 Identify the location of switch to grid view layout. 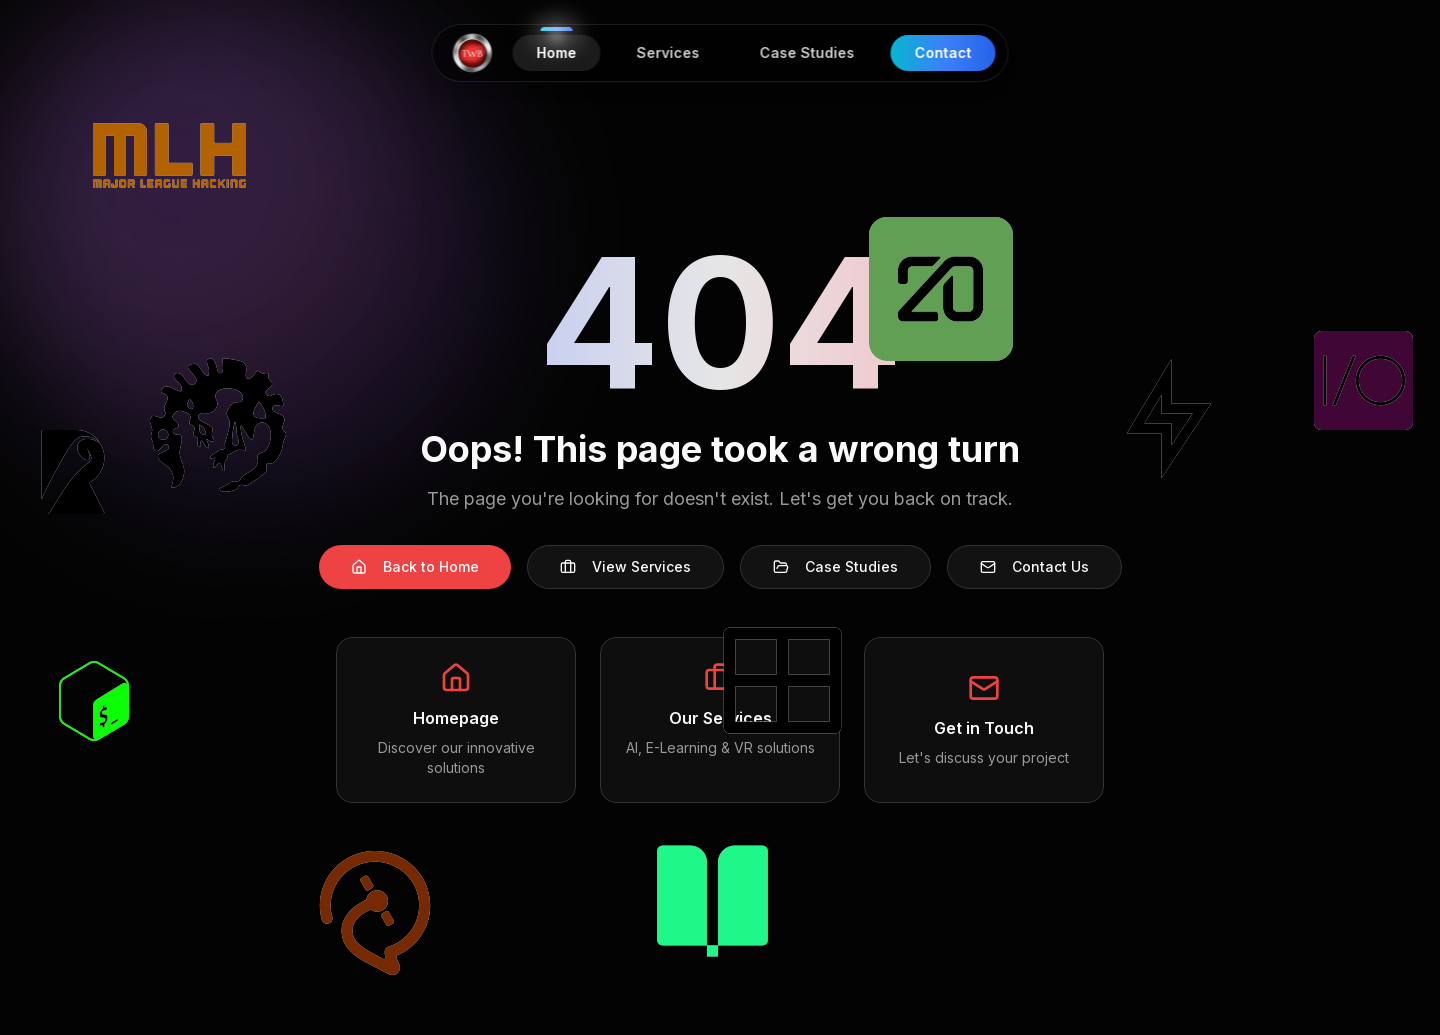
(782, 680).